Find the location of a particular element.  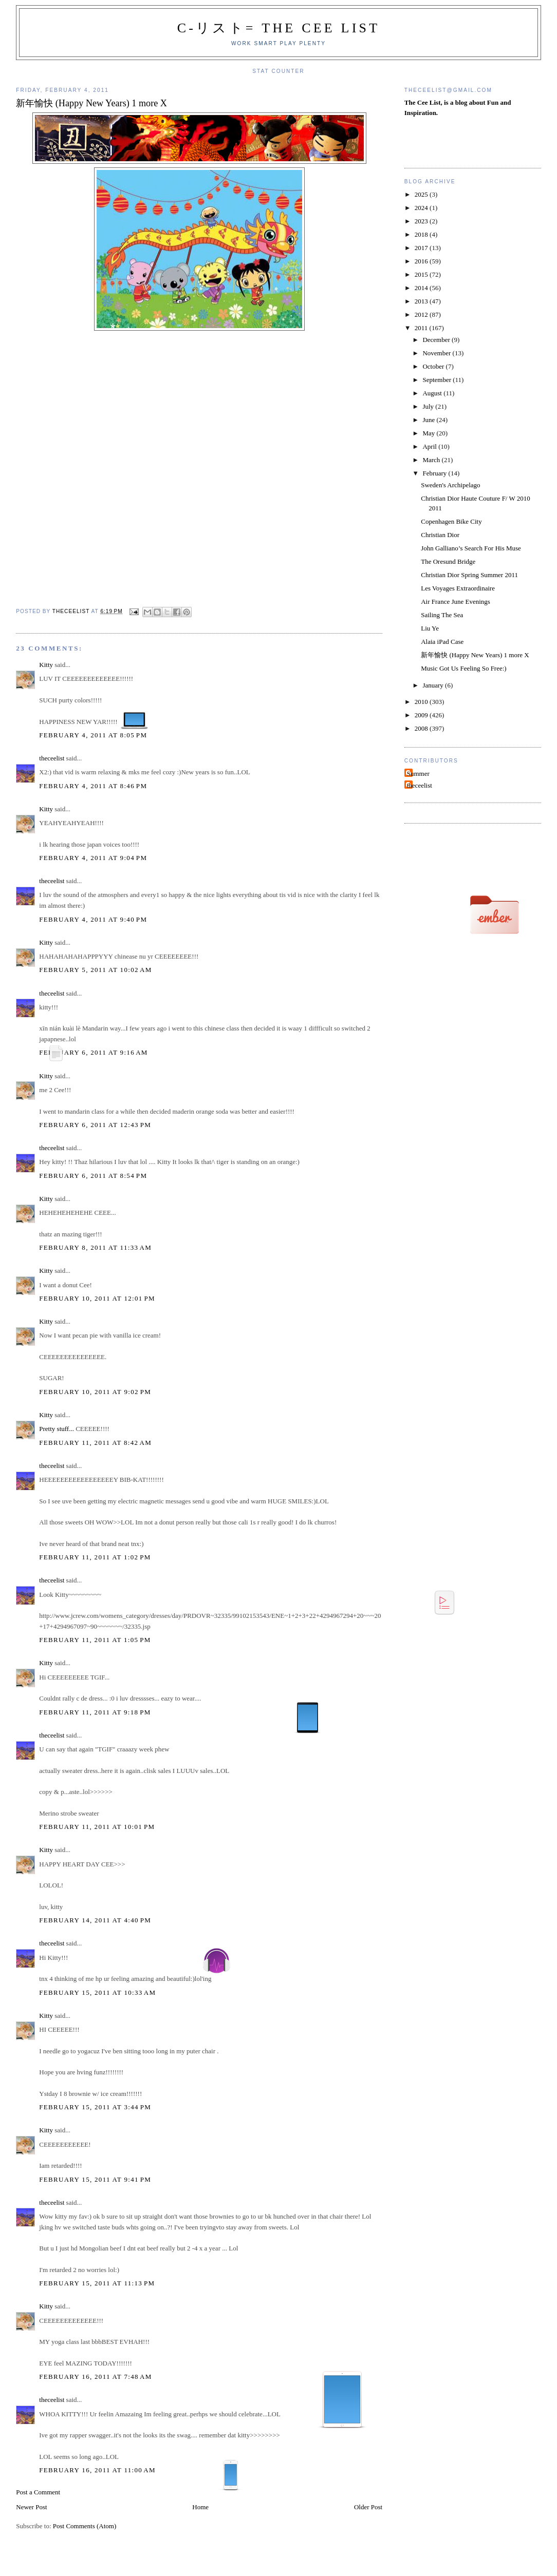

iPod Touch device connected is located at coordinates (231, 2475).